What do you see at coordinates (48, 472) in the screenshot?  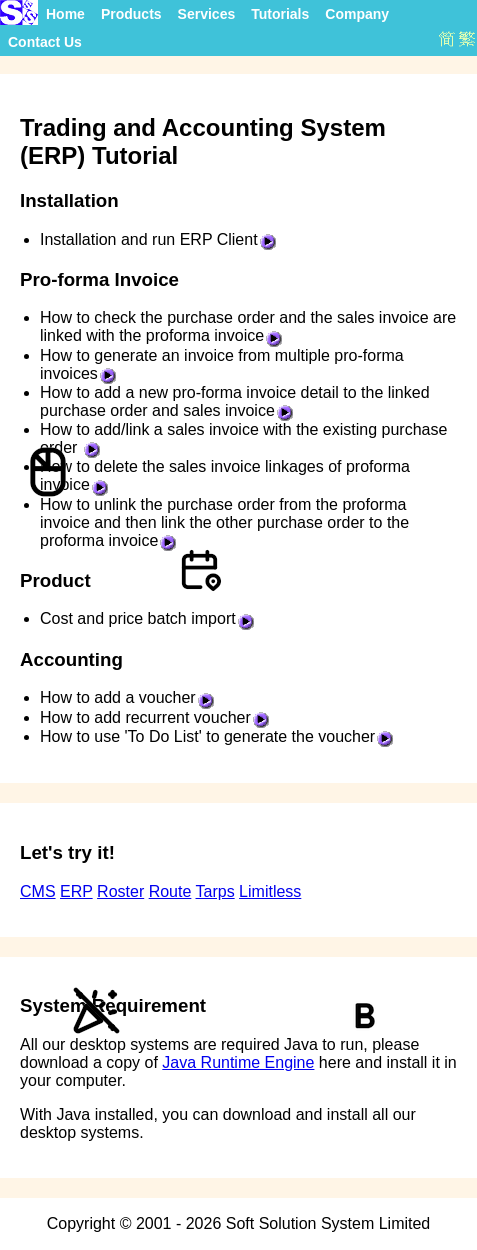 I see `indicates left mouse button click action` at bounding box center [48, 472].